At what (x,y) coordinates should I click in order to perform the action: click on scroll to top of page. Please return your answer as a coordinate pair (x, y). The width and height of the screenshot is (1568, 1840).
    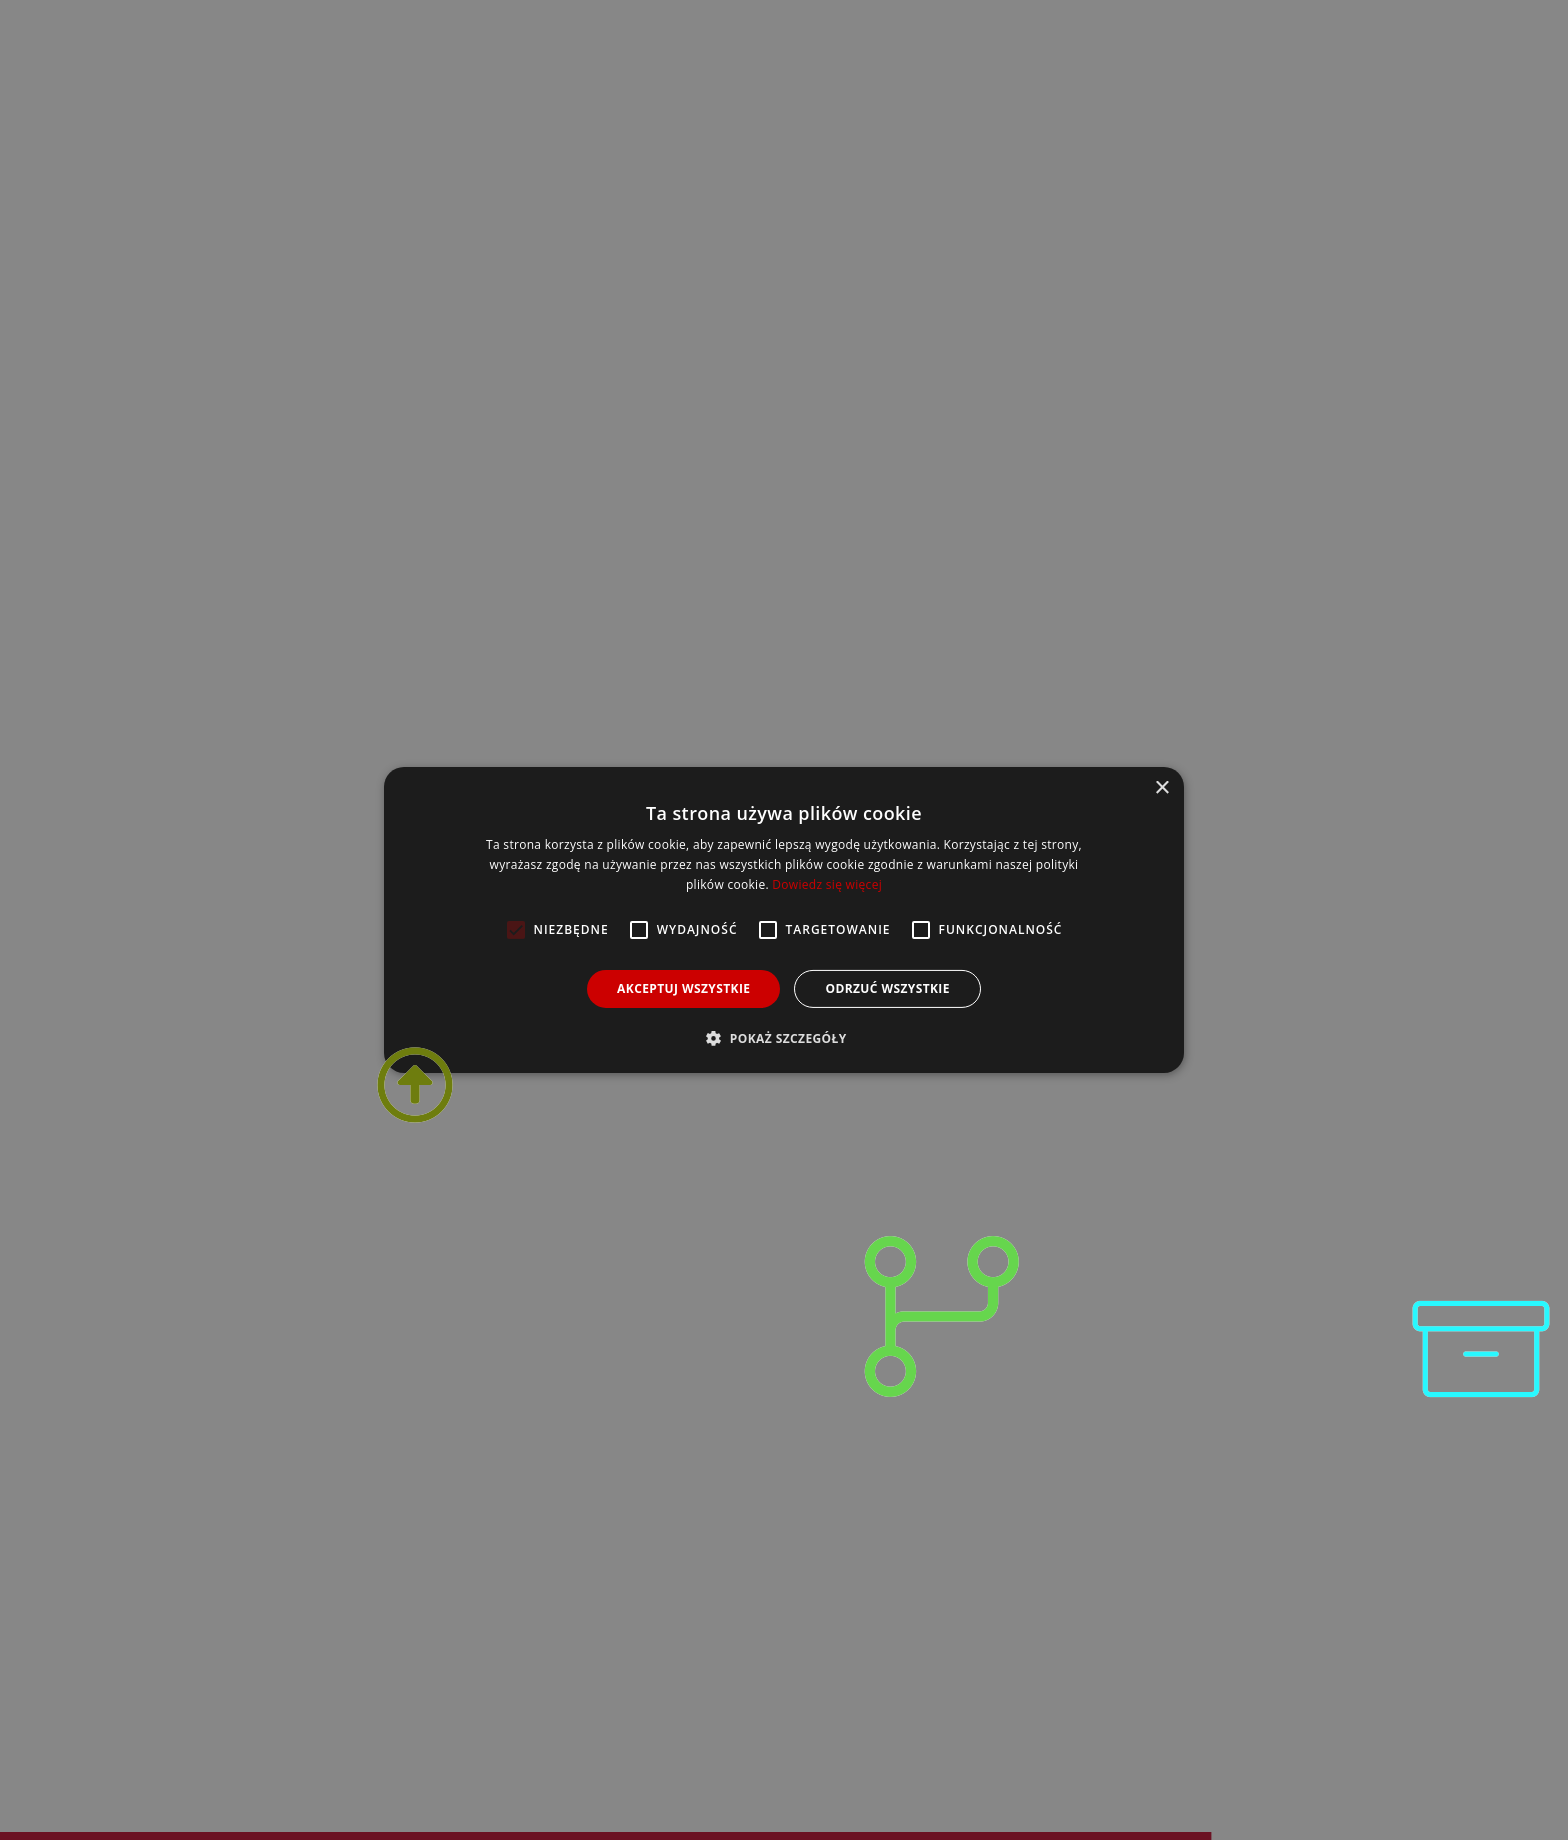
    Looking at the image, I should click on (415, 1085).